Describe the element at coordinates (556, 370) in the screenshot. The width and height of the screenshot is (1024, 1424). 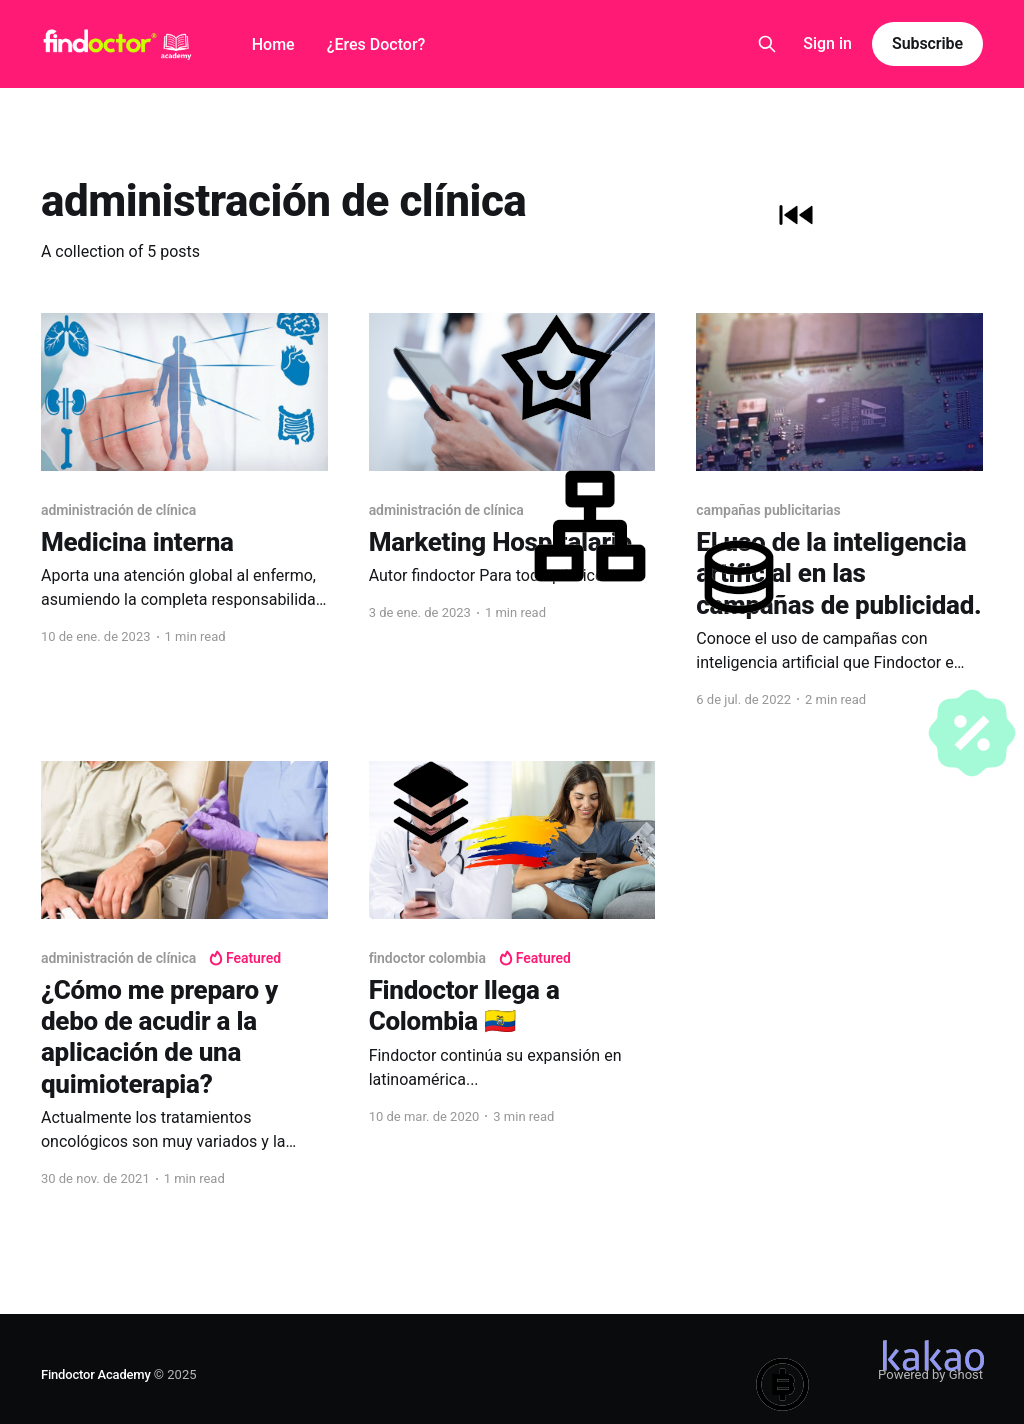
I see `mark as favorite with positive feedback` at that location.